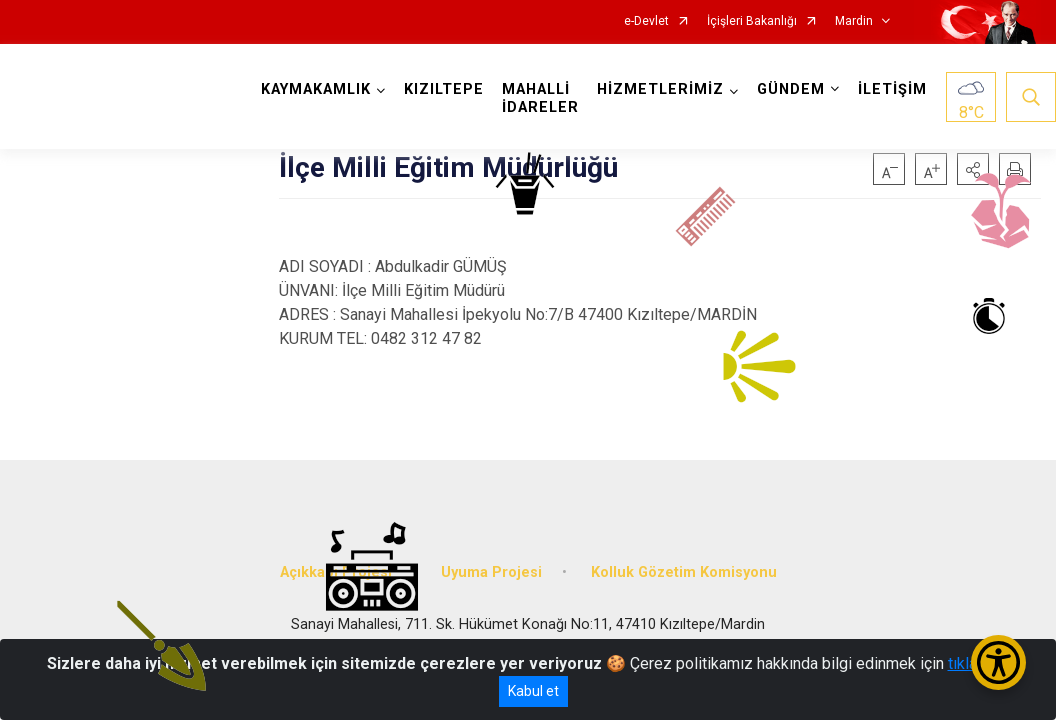  What do you see at coordinates (1002, 210) in the screenshot?
I see `plant a seed or start growing crops` at bounding box center [1002, 210].